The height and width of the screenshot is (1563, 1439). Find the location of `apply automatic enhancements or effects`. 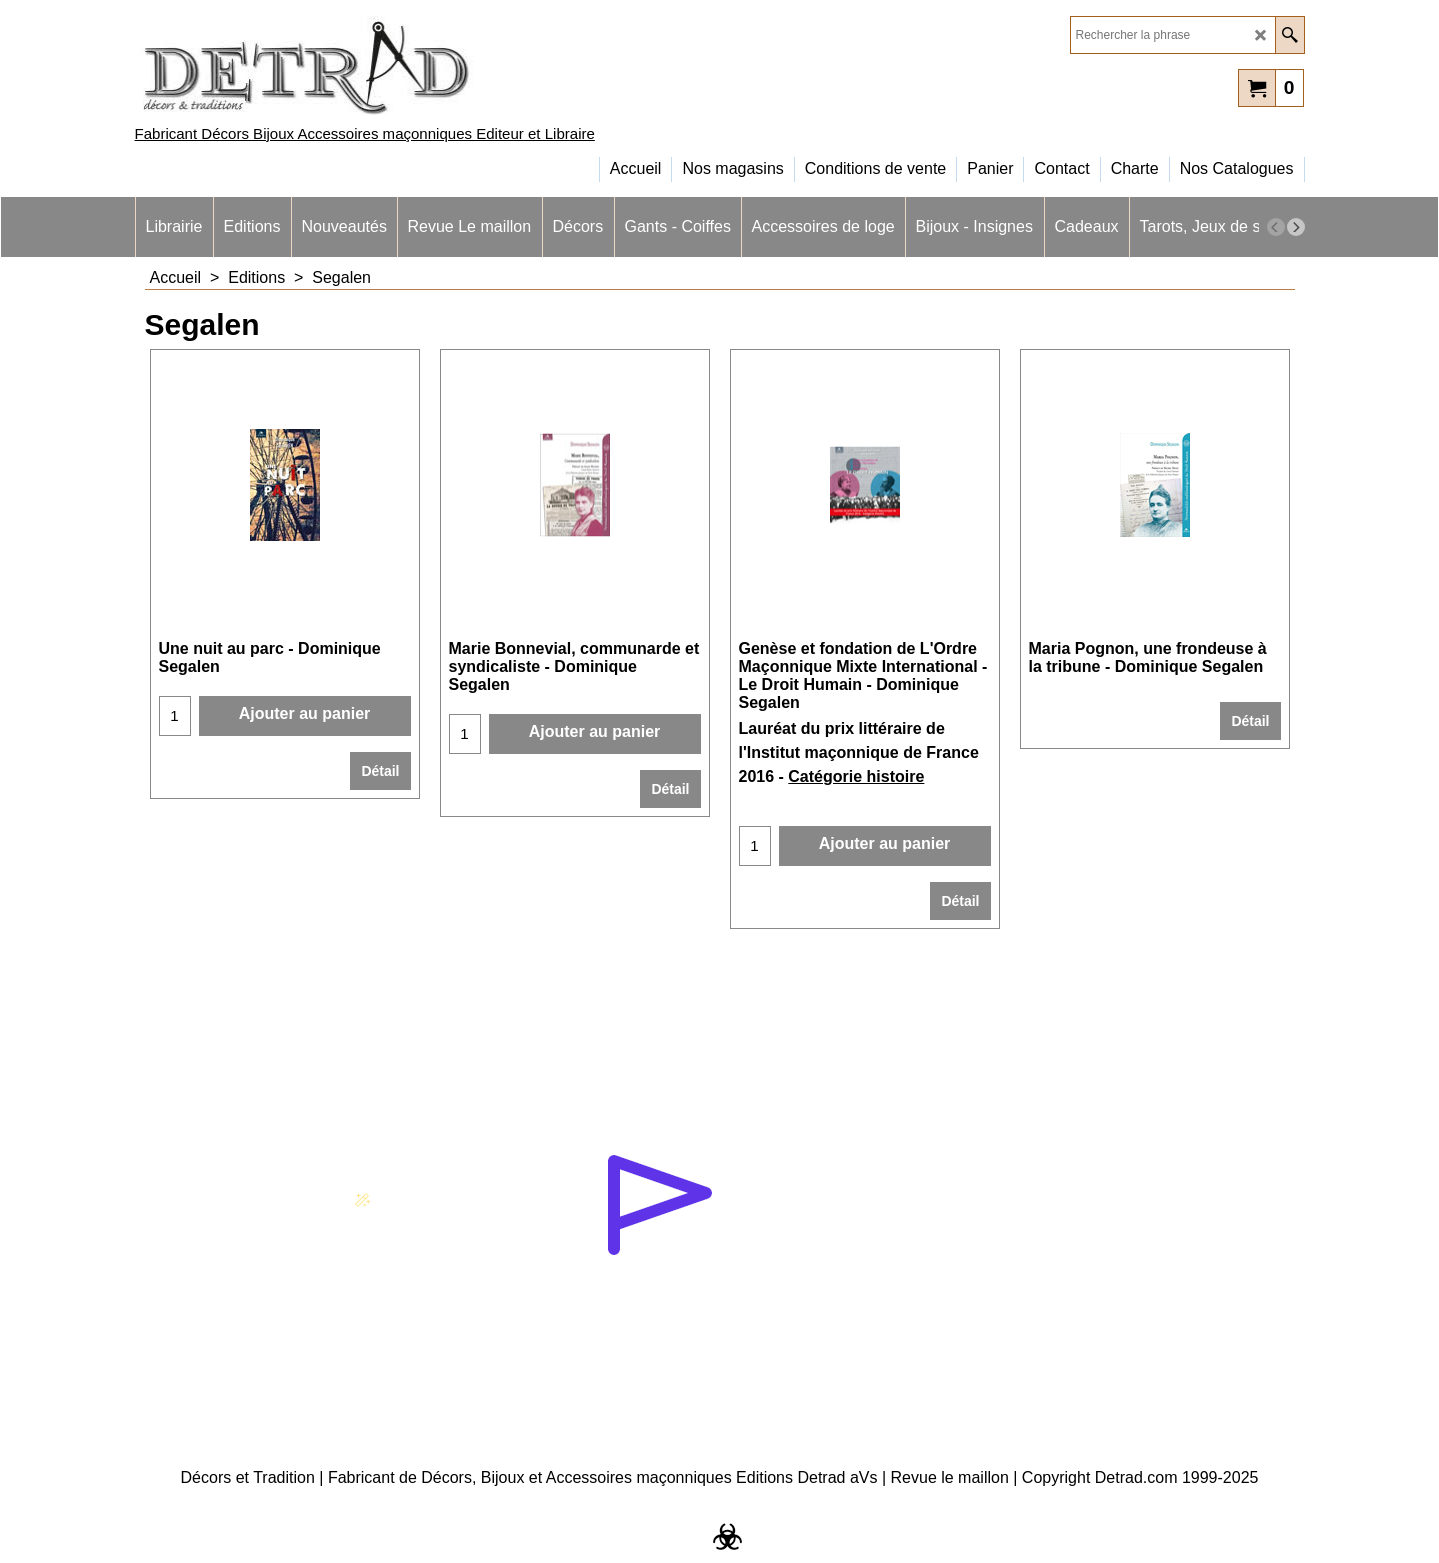

apply automatic enhancements or effects is located at coordinates (362, 1200).